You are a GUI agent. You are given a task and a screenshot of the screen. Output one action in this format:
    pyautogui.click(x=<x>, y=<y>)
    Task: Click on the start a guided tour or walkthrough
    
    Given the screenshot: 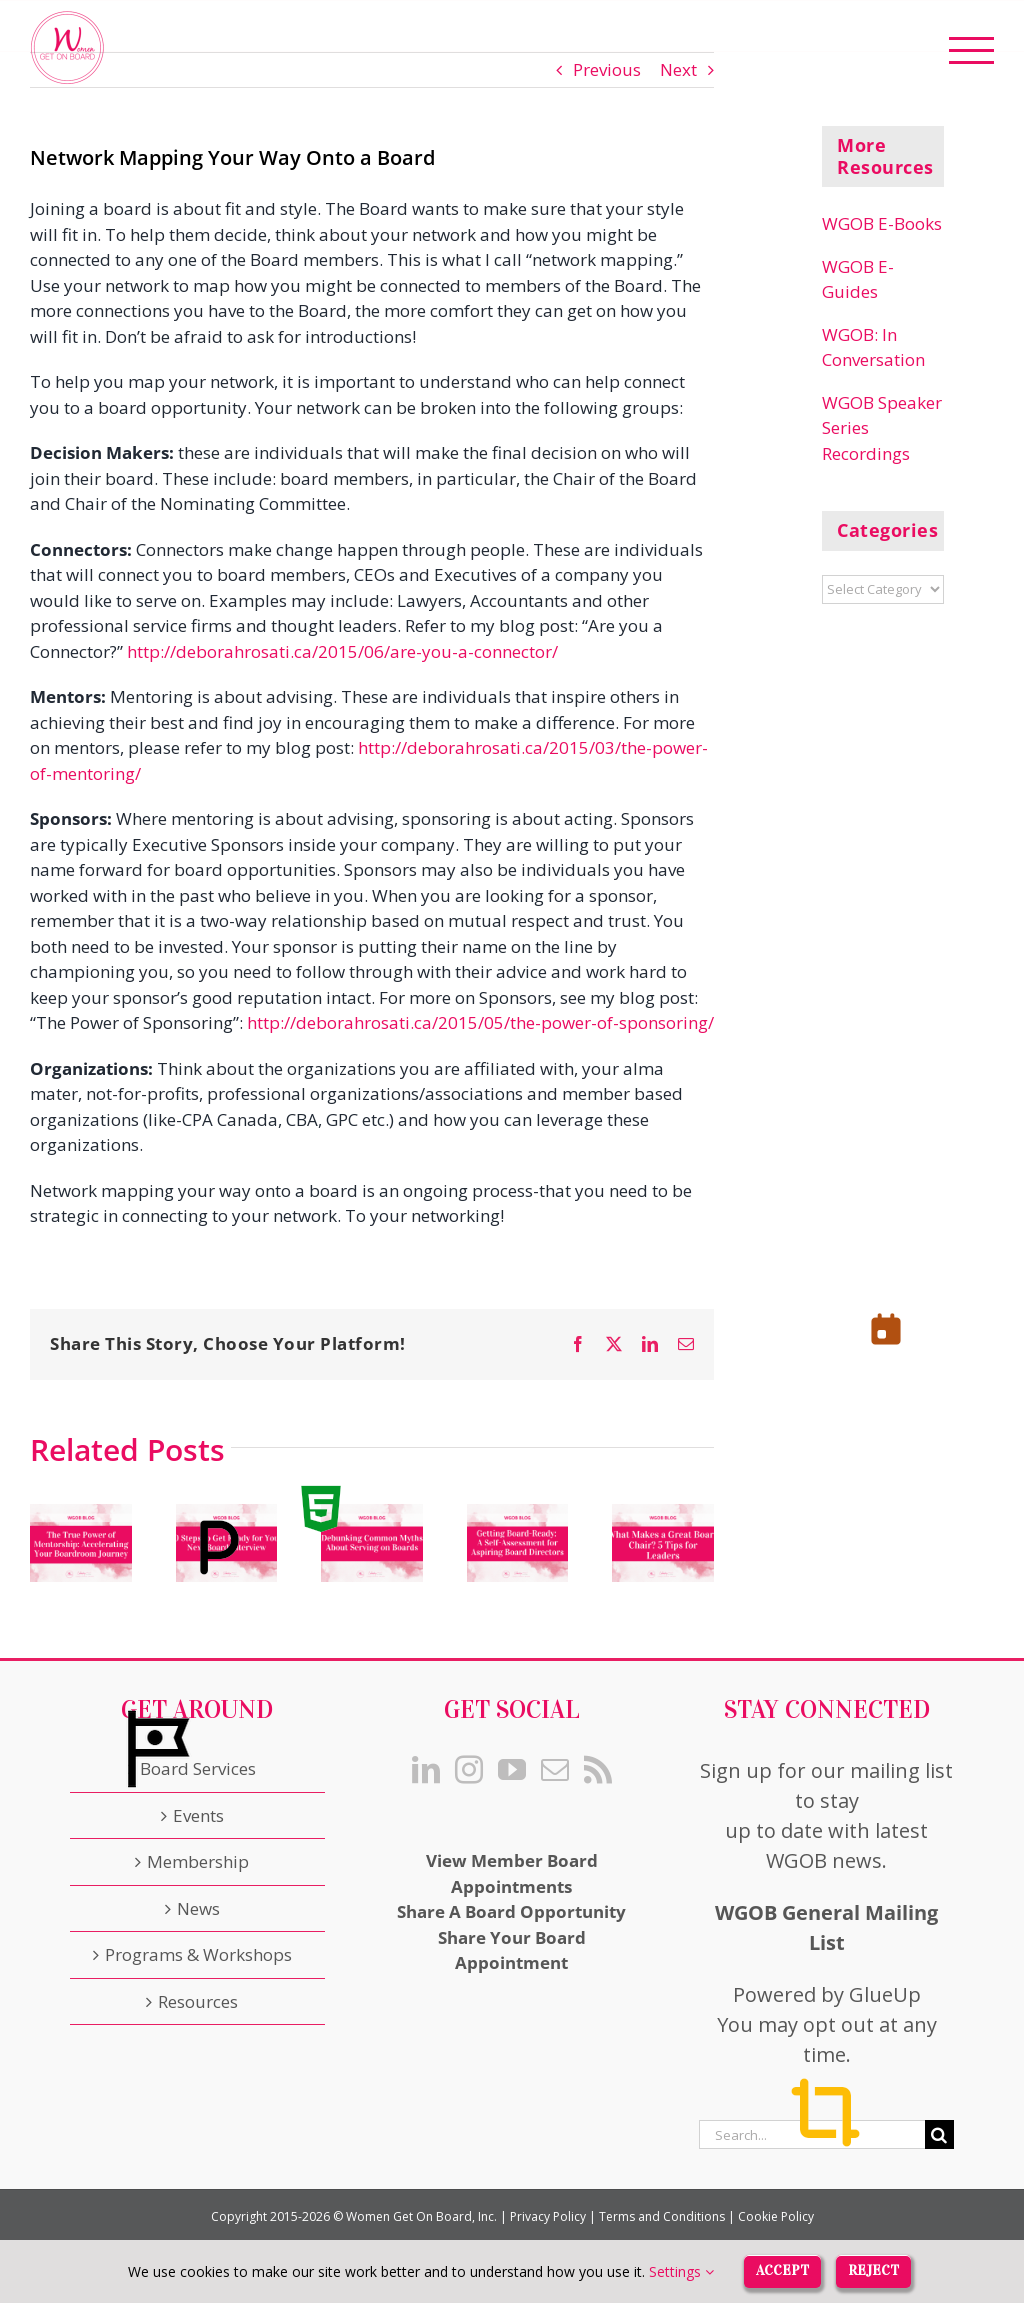 What is the action you would take?
    pyautogui.click(x=155, y=1749)
    